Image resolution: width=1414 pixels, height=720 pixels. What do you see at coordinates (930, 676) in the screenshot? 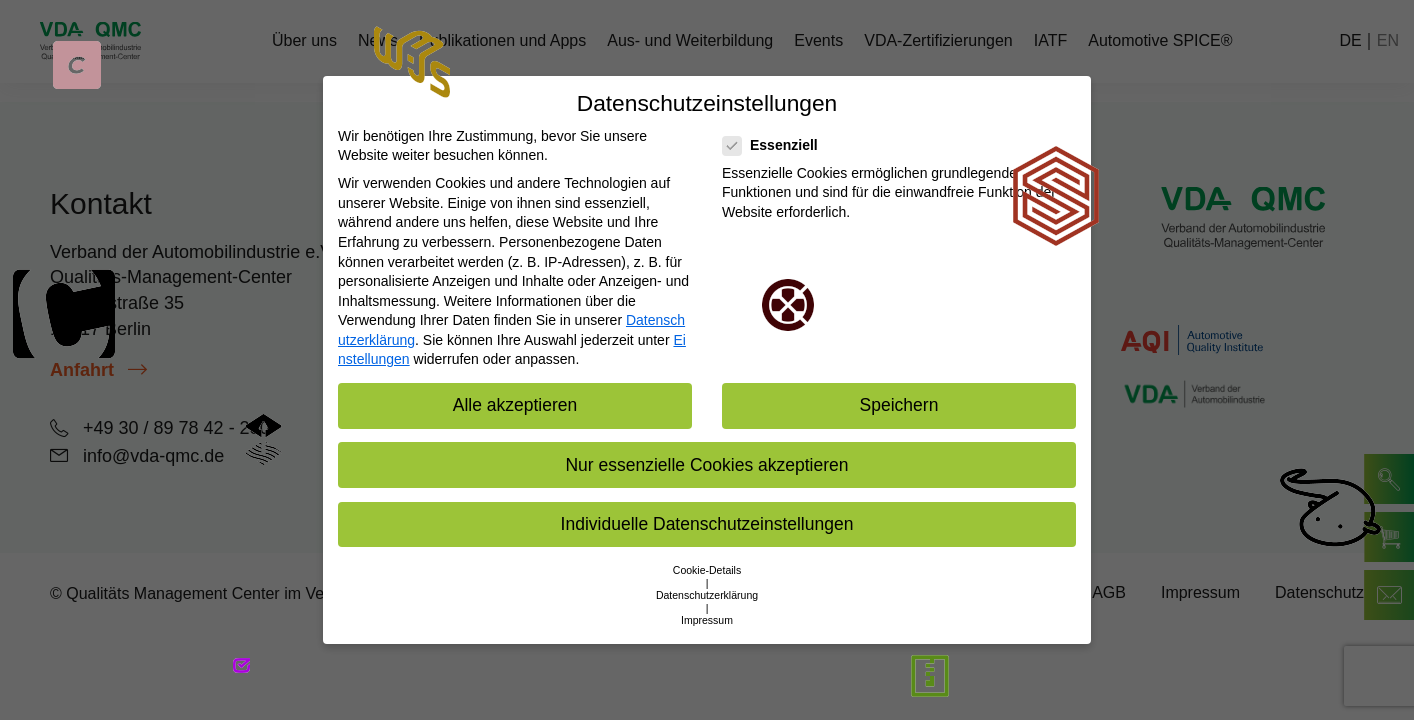
I see `view or open a compressed zip file` at bounding box center [930, 676].